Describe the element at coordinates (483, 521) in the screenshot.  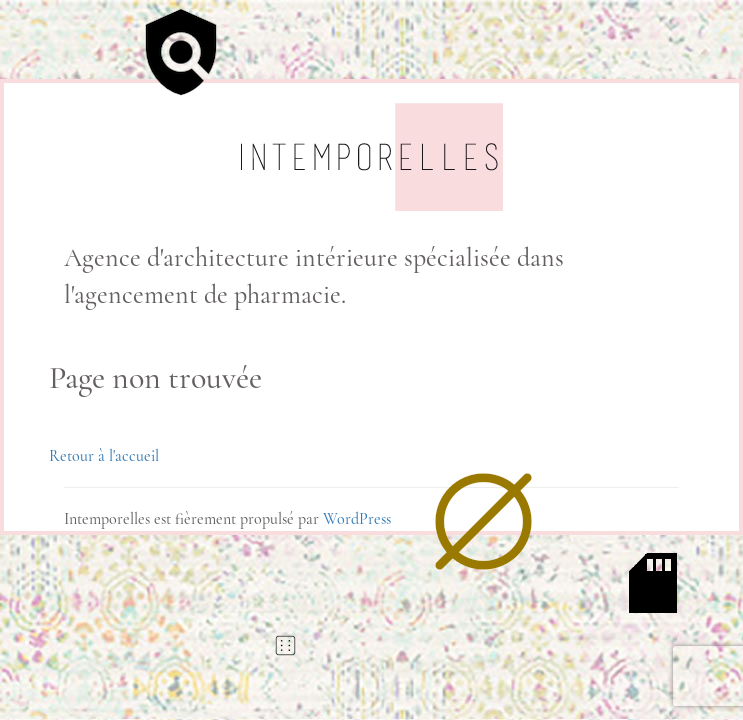
I see `indicates an empty or null value` at that location.